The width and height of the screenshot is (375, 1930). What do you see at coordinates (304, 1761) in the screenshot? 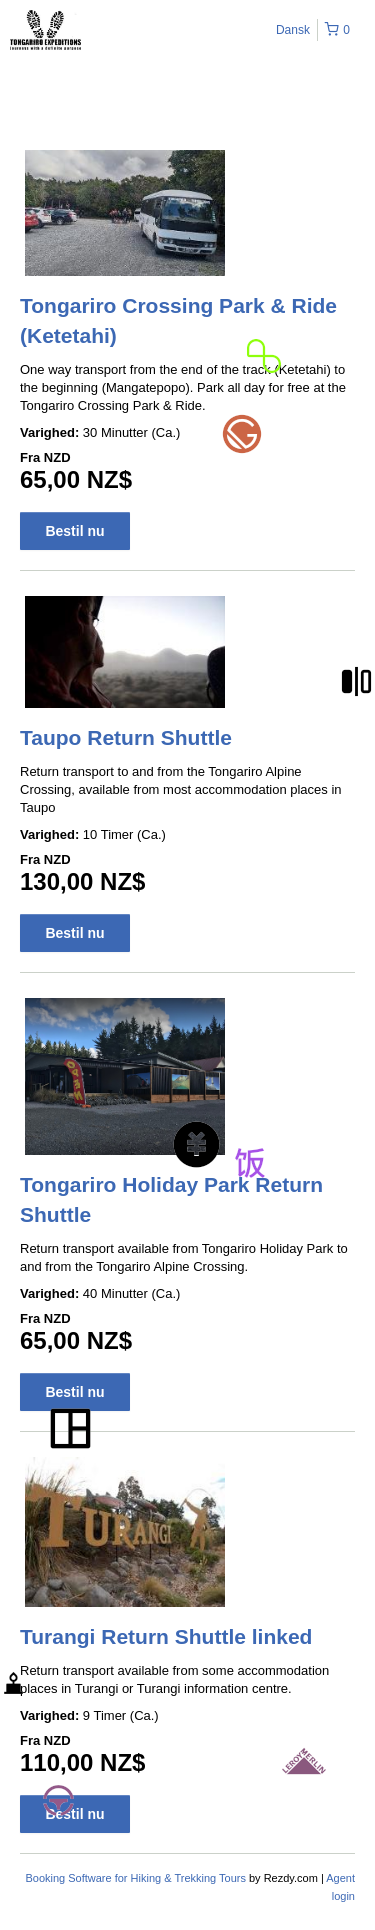
I see `visit the Leroy Merlin website or app` at bounding box center [304, 1761].